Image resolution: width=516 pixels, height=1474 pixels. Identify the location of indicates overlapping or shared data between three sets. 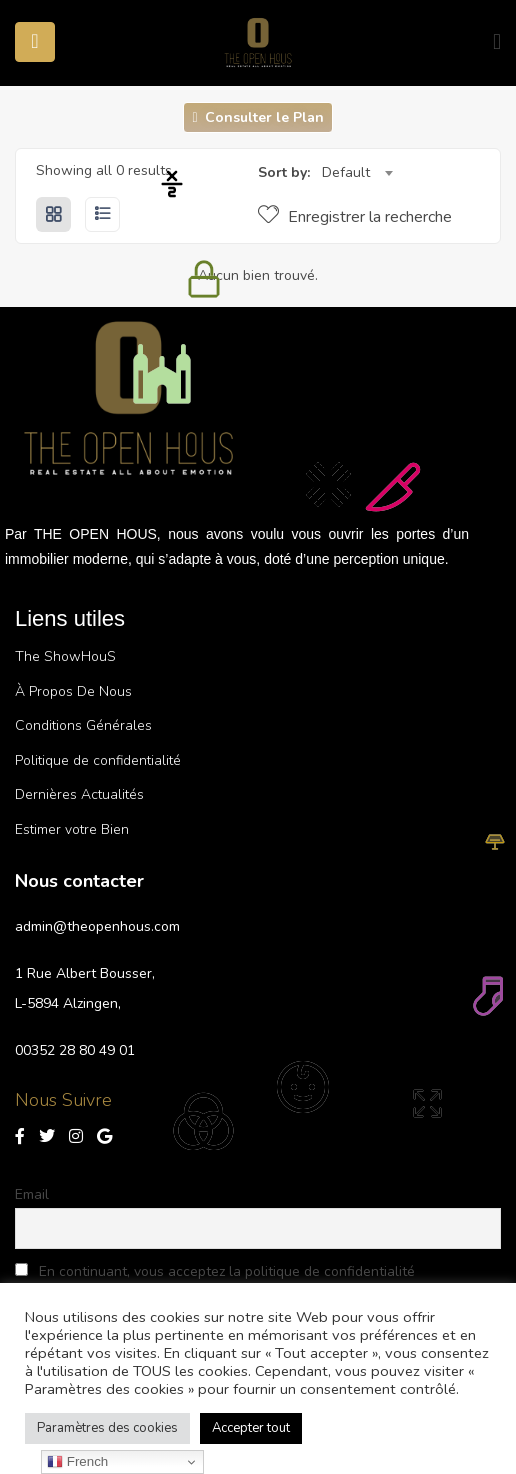
(203, 1122).